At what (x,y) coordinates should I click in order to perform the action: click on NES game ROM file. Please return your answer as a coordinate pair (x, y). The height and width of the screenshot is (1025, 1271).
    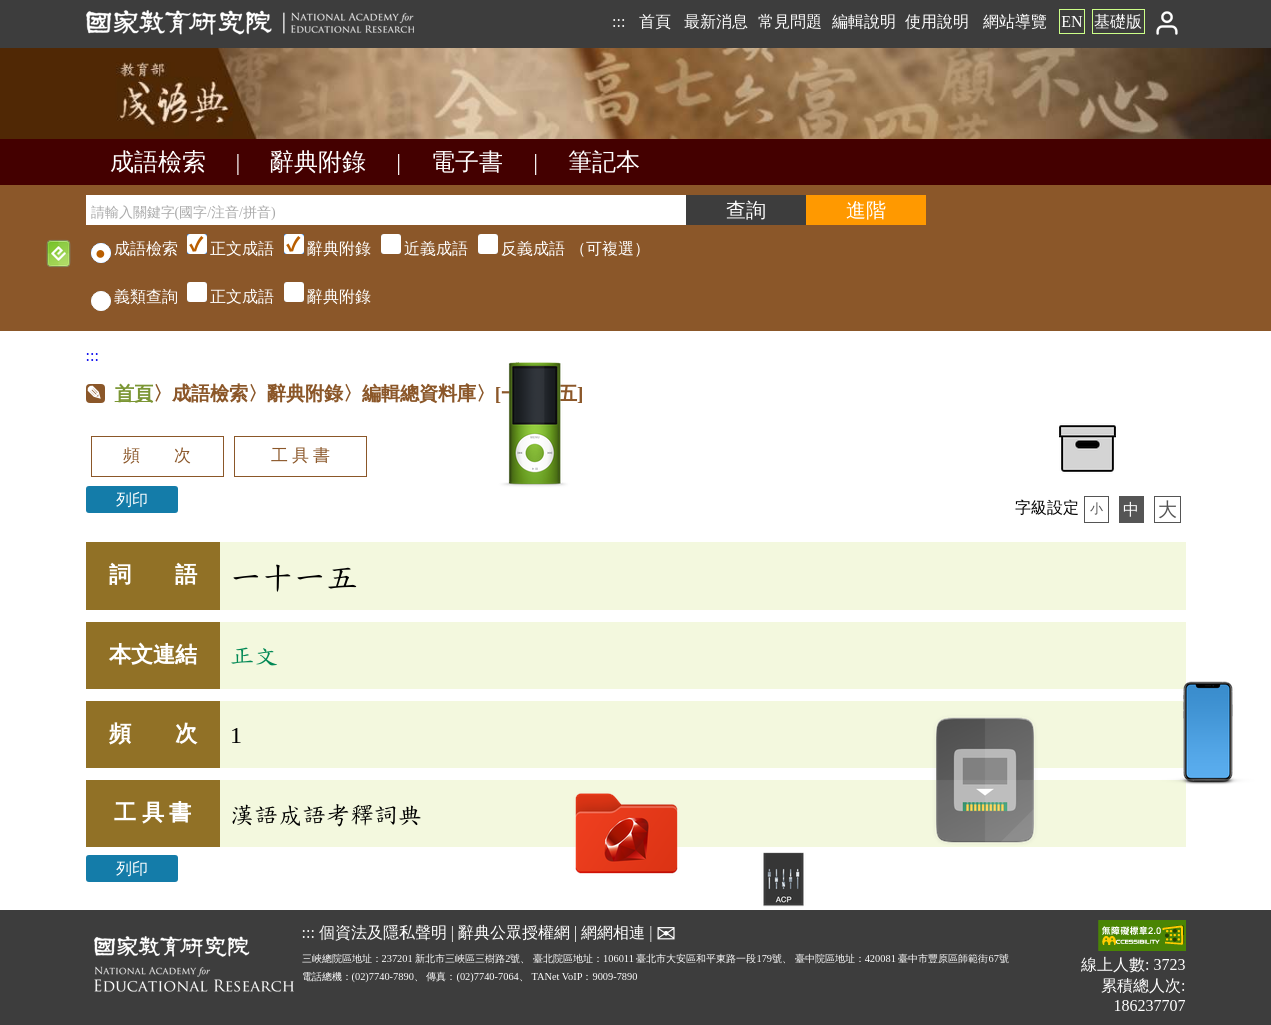
    Looking at the image, I should click on (985, 780).